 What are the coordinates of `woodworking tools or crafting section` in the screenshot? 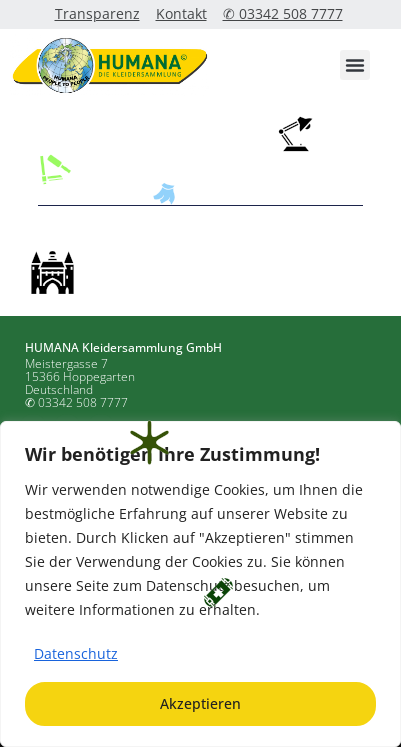 It's located at (55, 169).